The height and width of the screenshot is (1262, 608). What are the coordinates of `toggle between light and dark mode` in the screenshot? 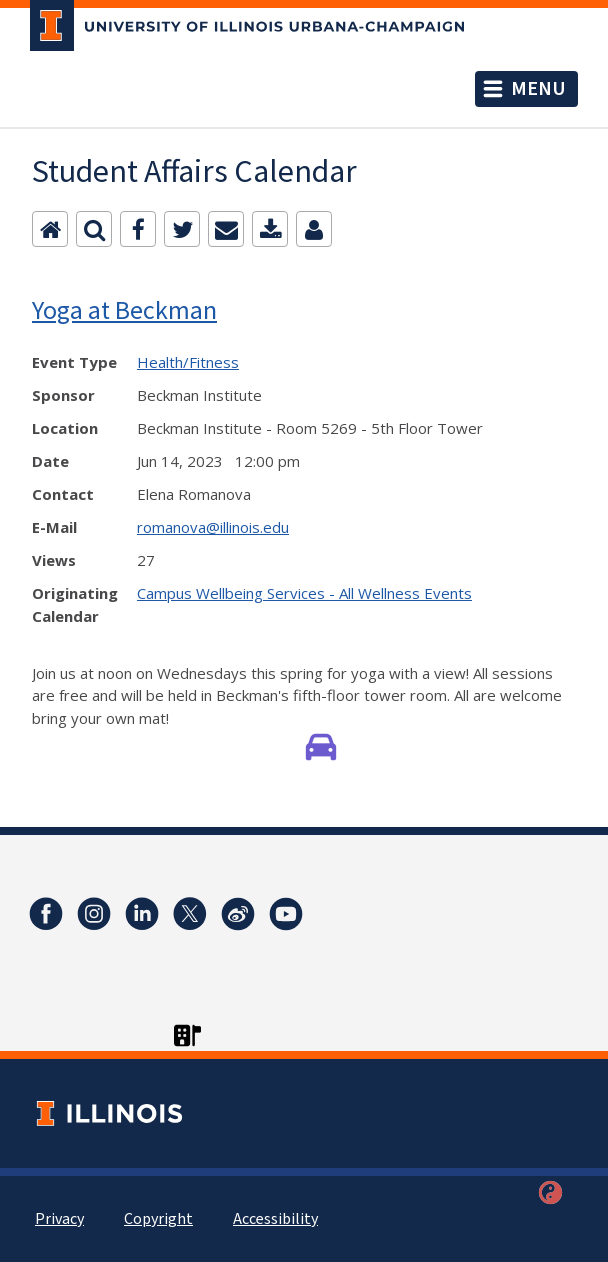 It's located at (550, 1192).